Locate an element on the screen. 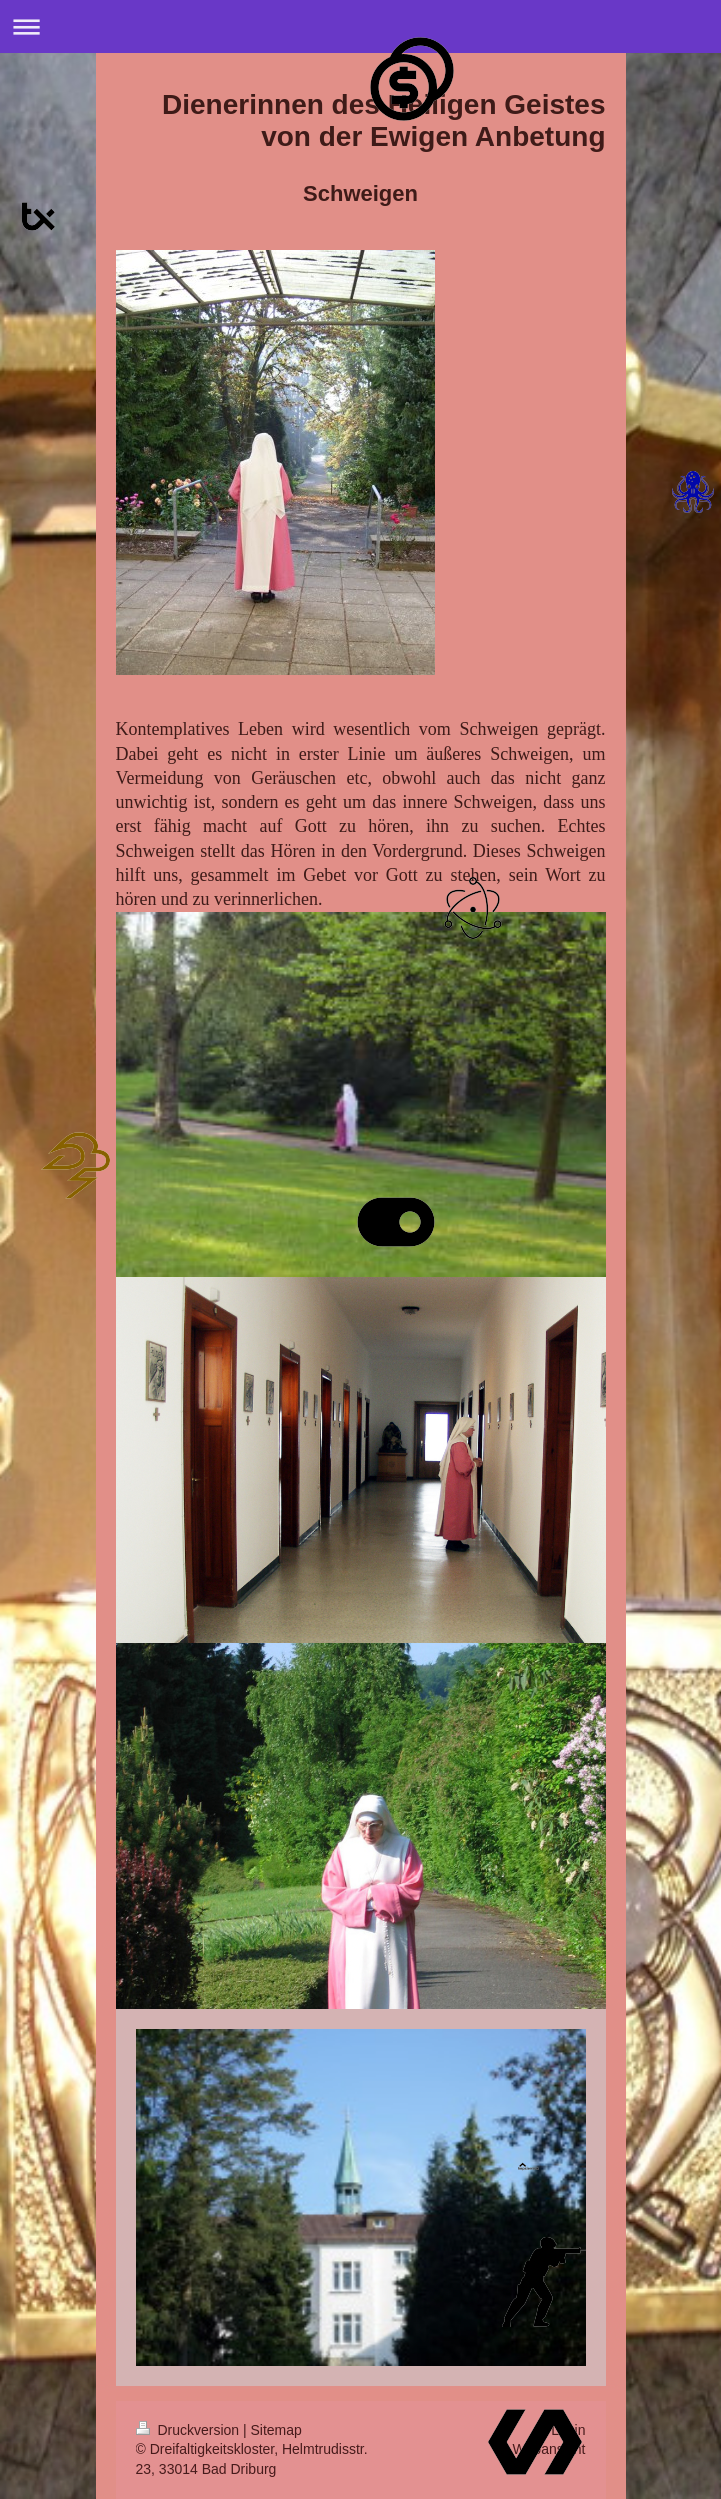 The height and width of the screenshot is (2499, 721). toggle a setting on or off is located at coordinates (396, 1222).